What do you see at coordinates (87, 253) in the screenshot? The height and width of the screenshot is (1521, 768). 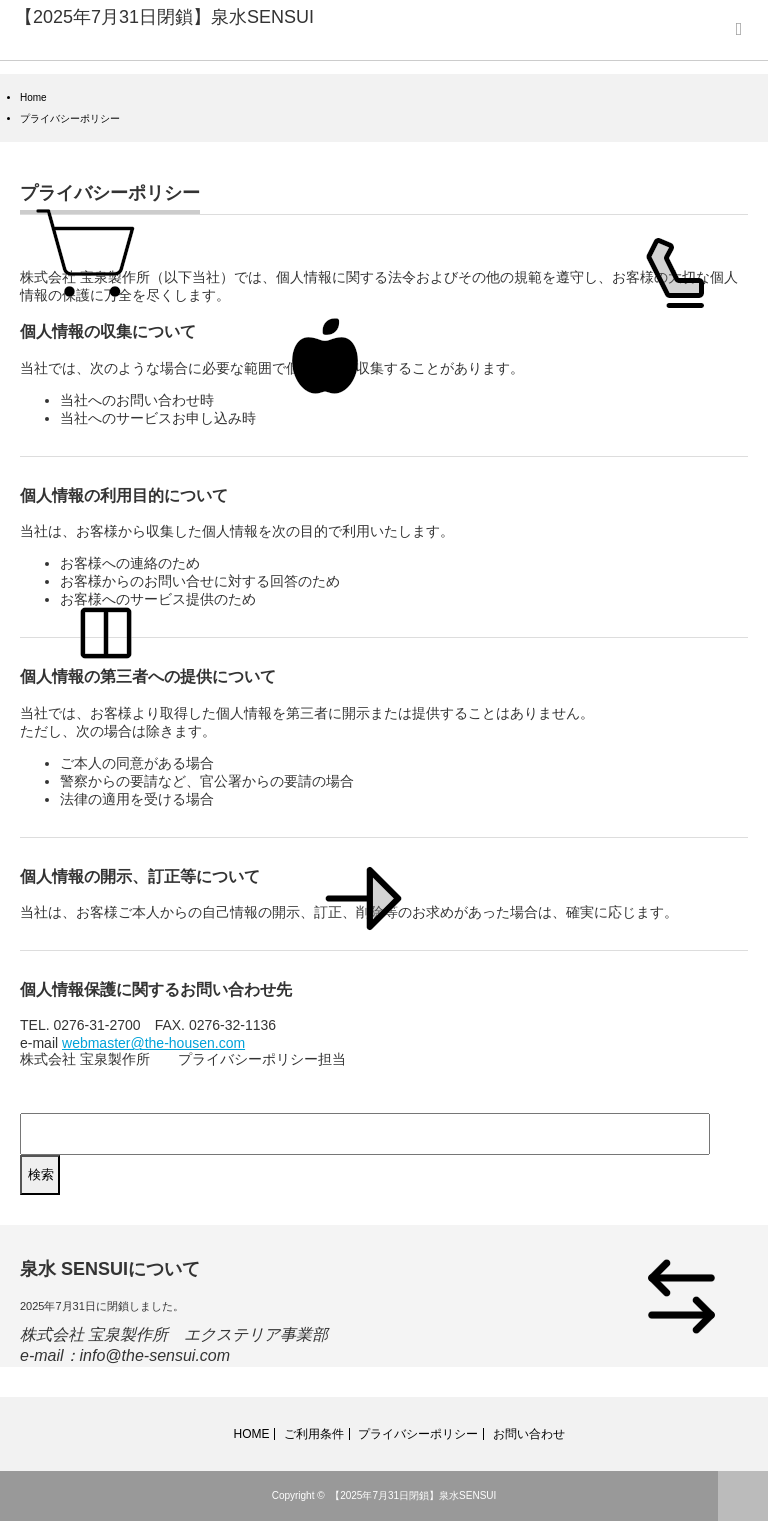 I see `view your shopping cart` at bounding box center [87, 253].